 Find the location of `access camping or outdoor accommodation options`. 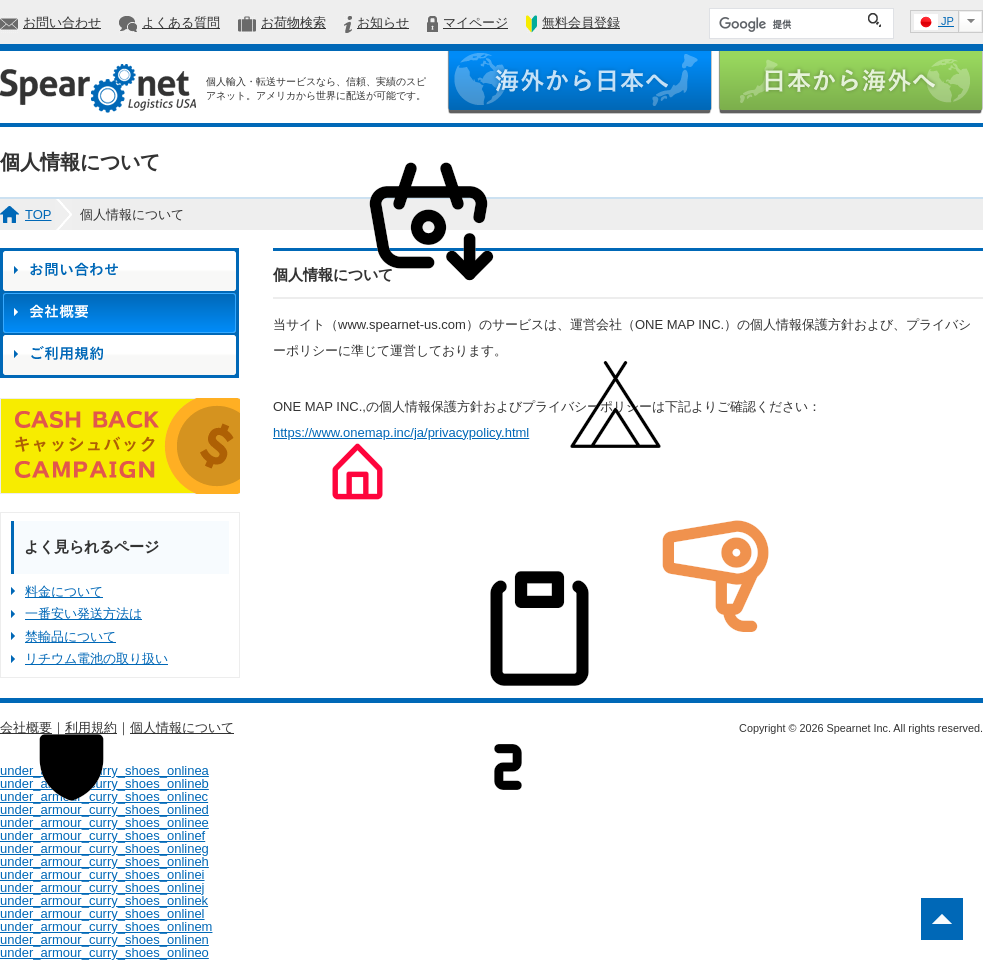

access camping or outdoor accommodation options is located at coordinates (615, 409).